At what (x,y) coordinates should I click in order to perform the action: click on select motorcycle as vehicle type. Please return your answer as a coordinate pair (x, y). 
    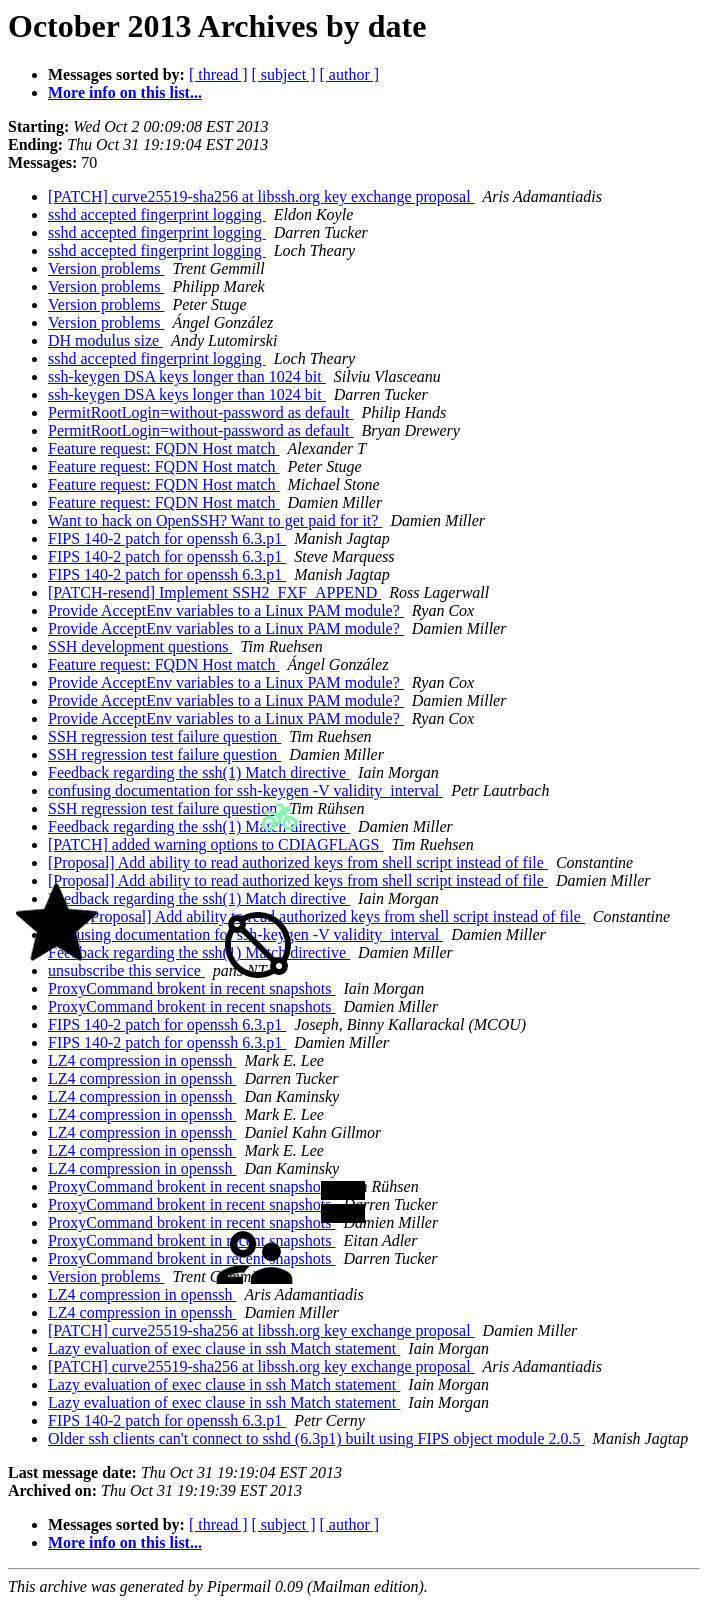
    Looking at the image, I should click on (279, 817).